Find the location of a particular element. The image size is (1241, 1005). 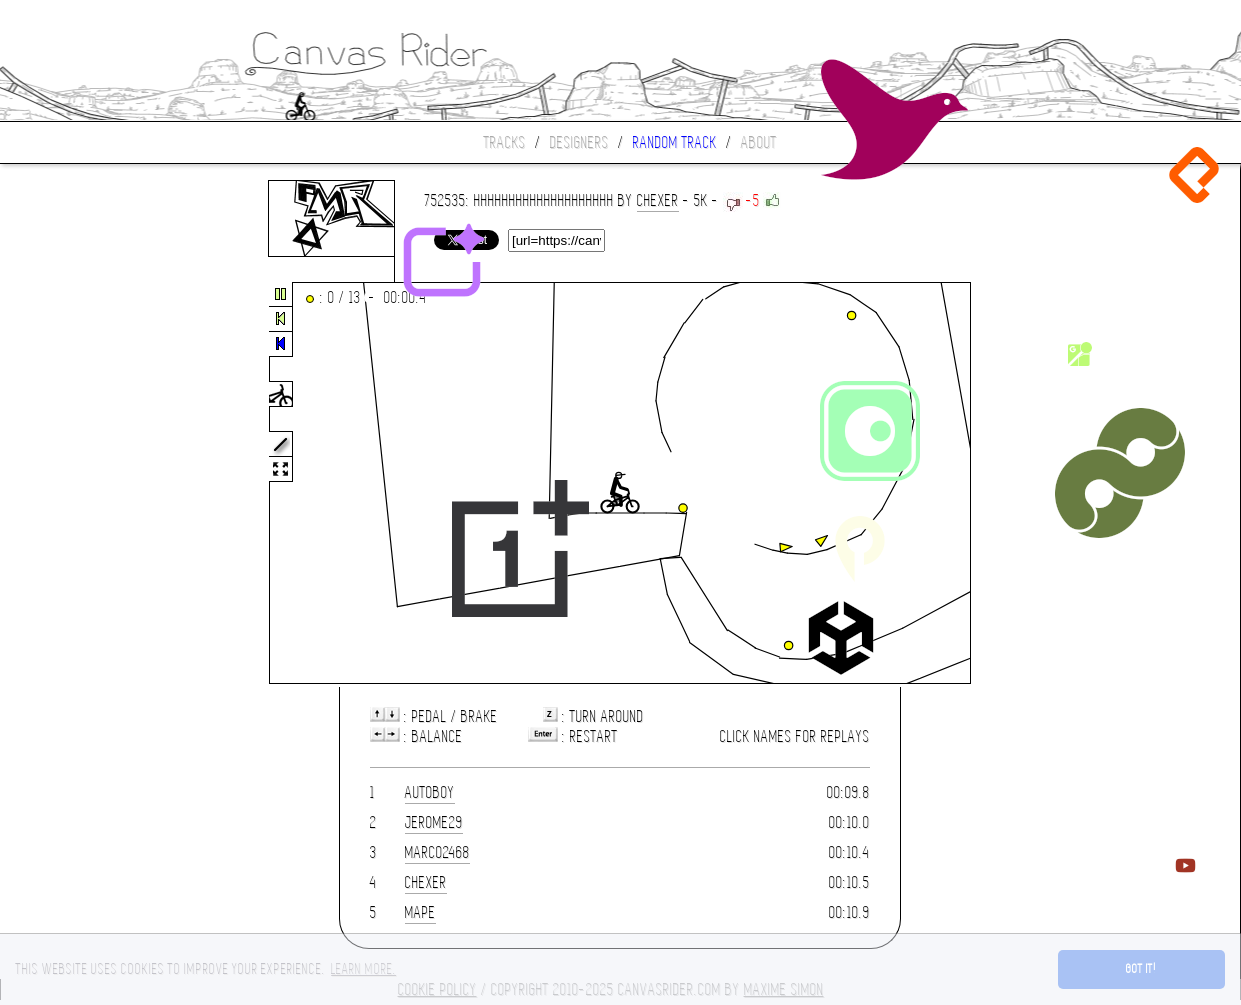

Google Campaign Manager 360 logo is located at coordinates (1120, 473).